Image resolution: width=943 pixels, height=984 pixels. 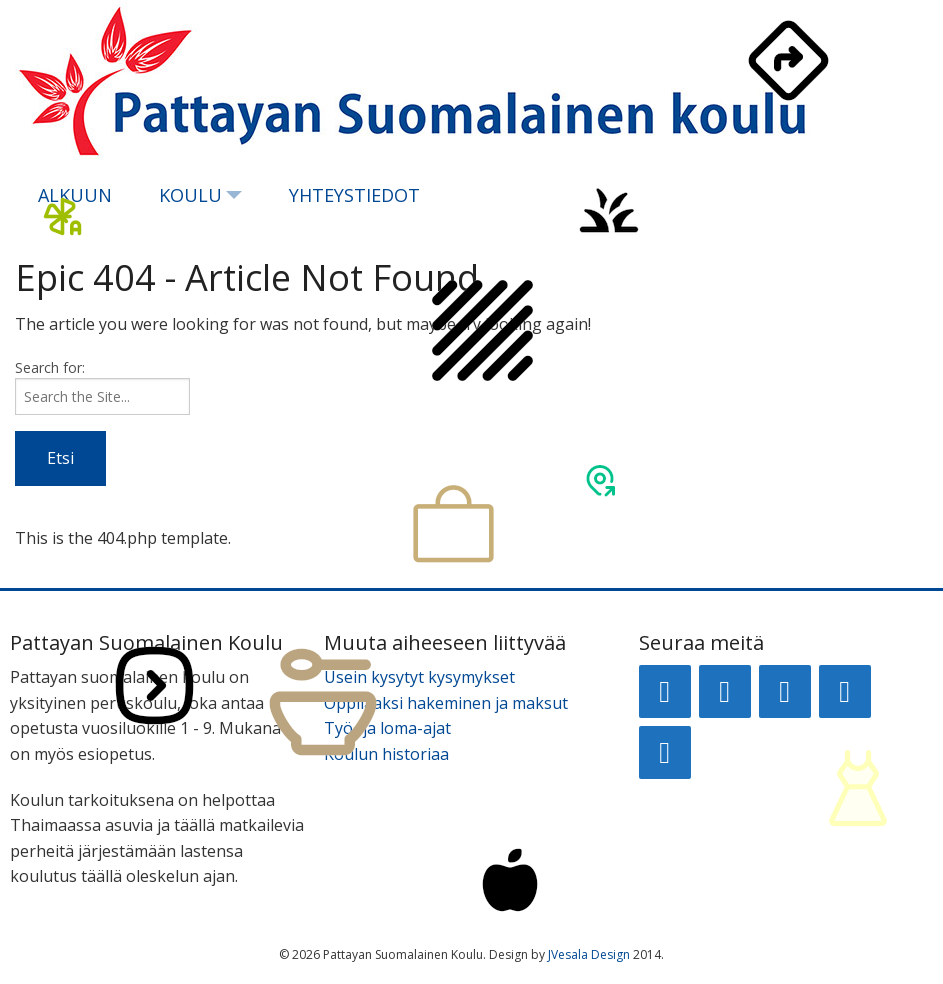 I want to click on navigate to the next item or page, so click(x=154, y=685).